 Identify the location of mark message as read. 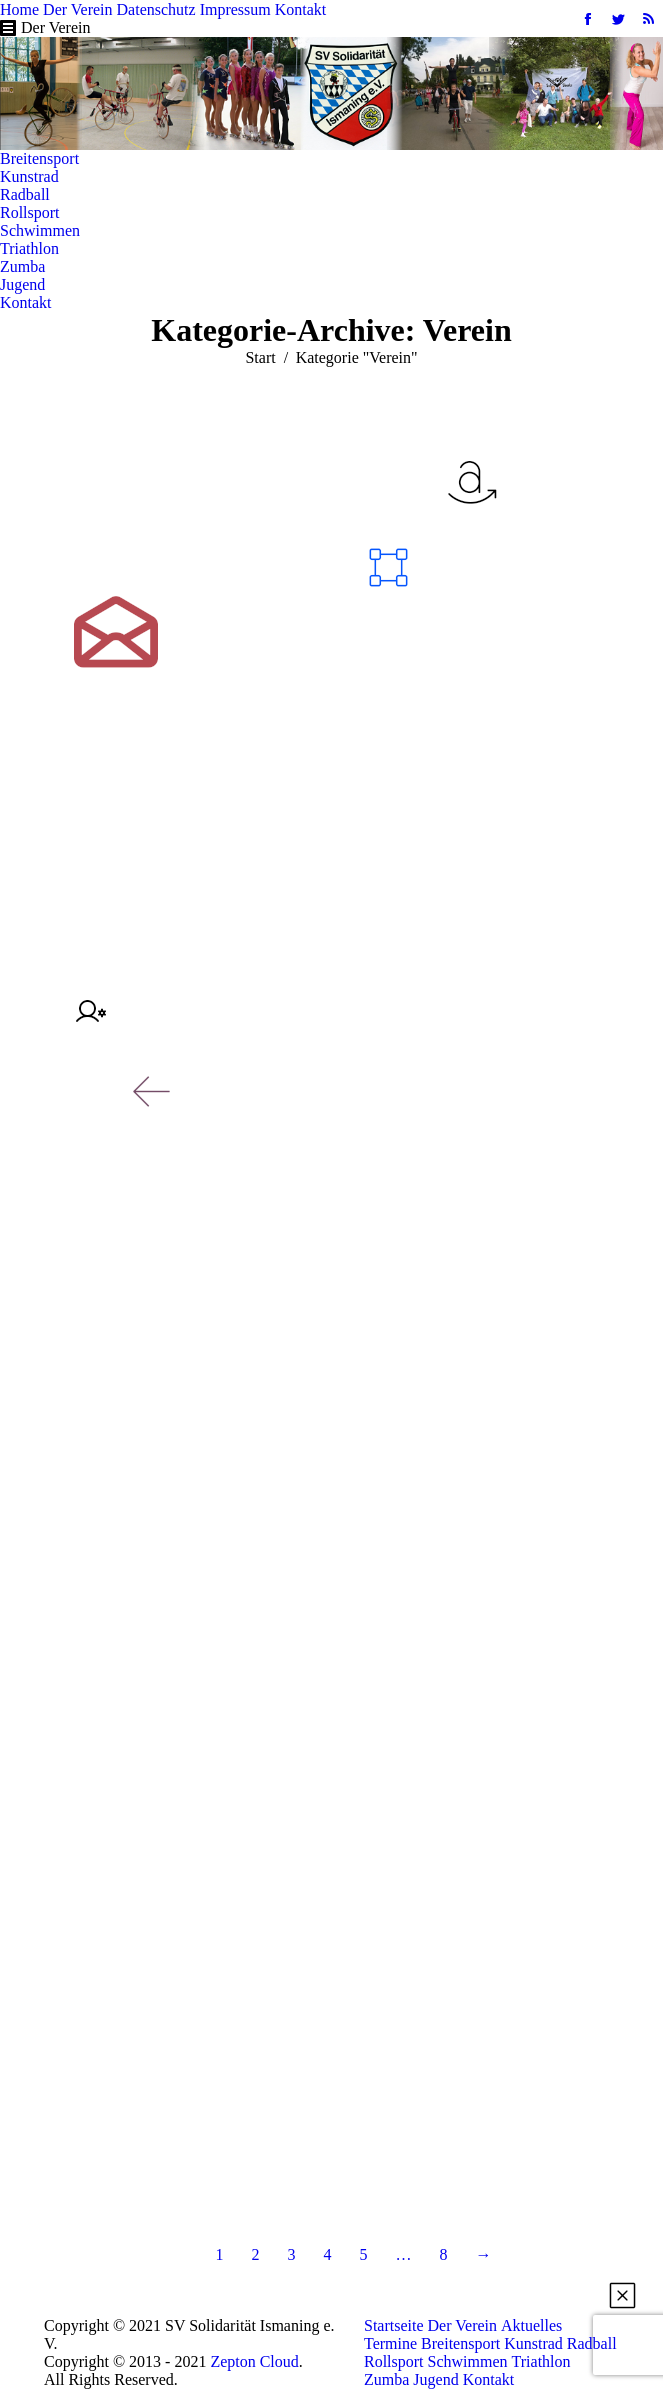
(116, 636).